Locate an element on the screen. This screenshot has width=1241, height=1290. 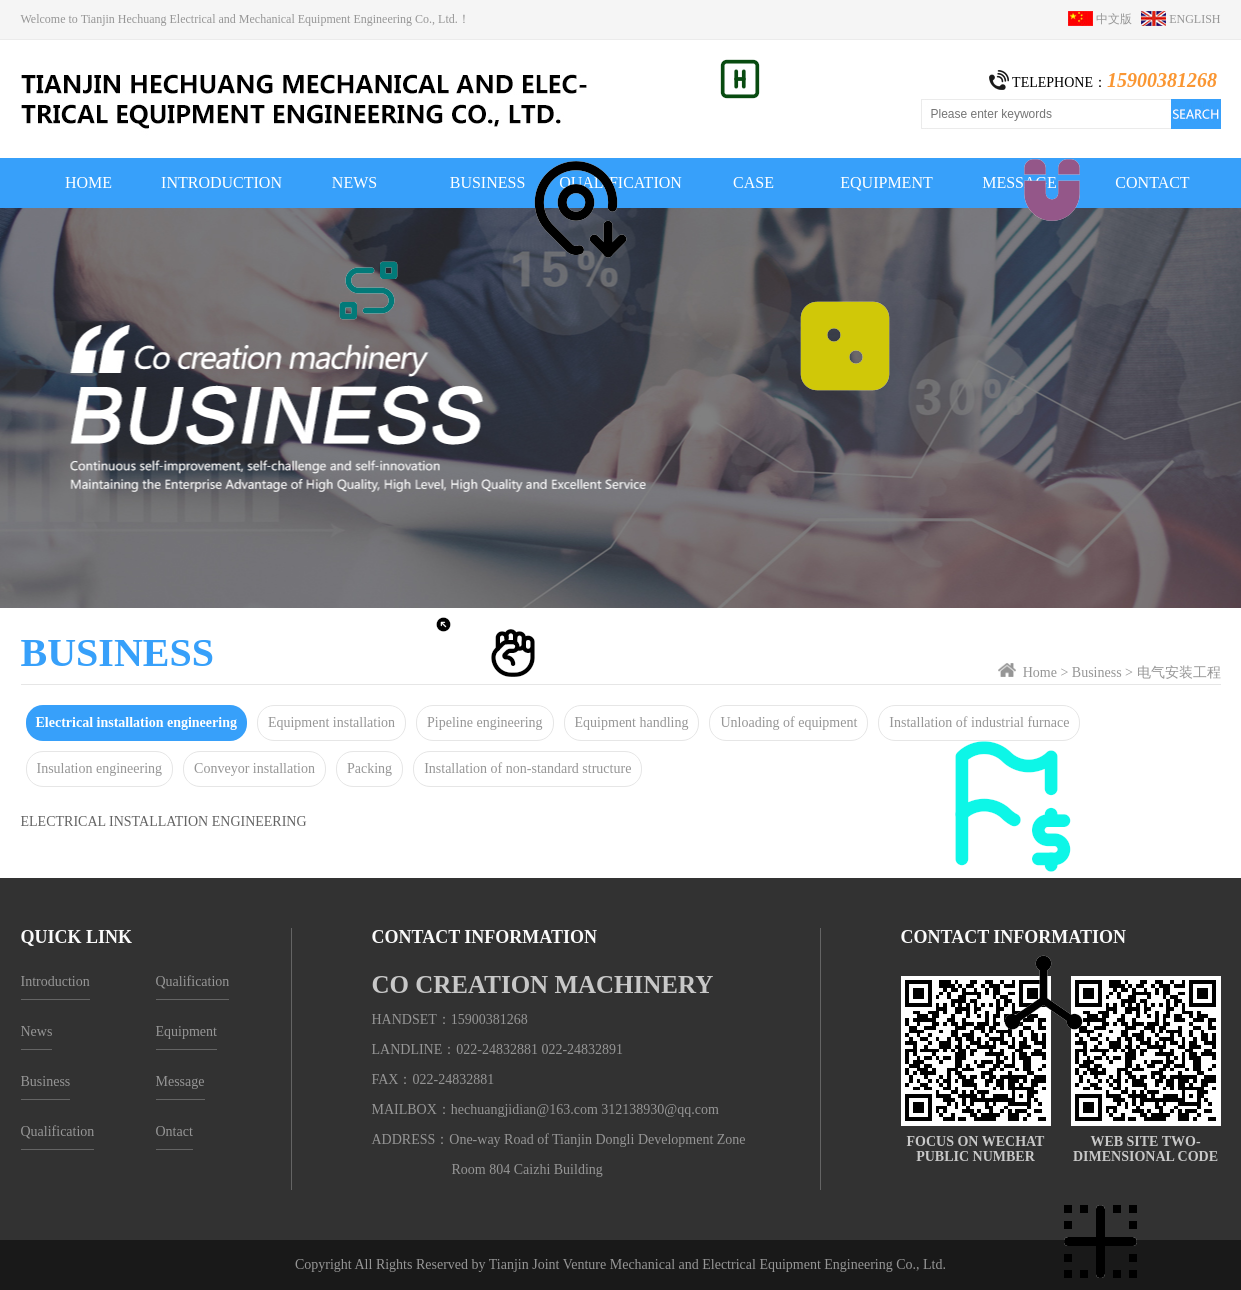
view route between two points is located at coordinates (368, 290).